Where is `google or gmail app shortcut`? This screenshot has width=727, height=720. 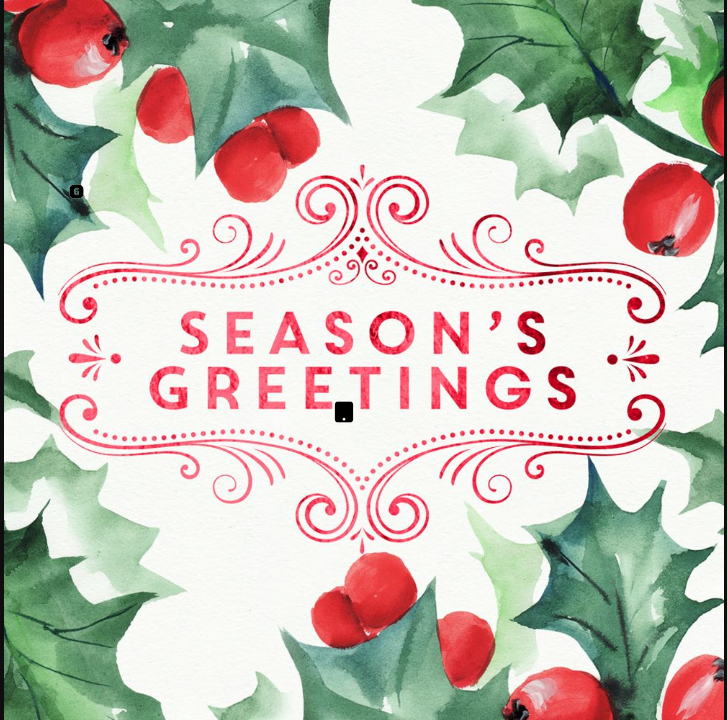
google or gmail app shortcut is located at coordinates (76, 191).